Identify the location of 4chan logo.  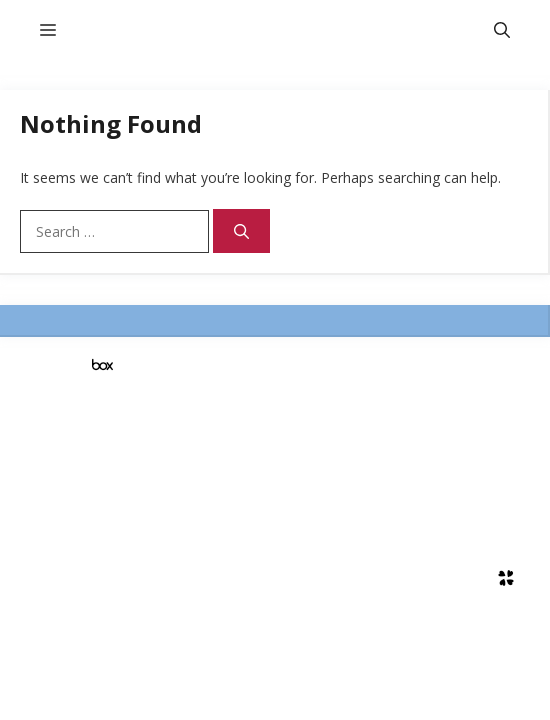
(506, 578).